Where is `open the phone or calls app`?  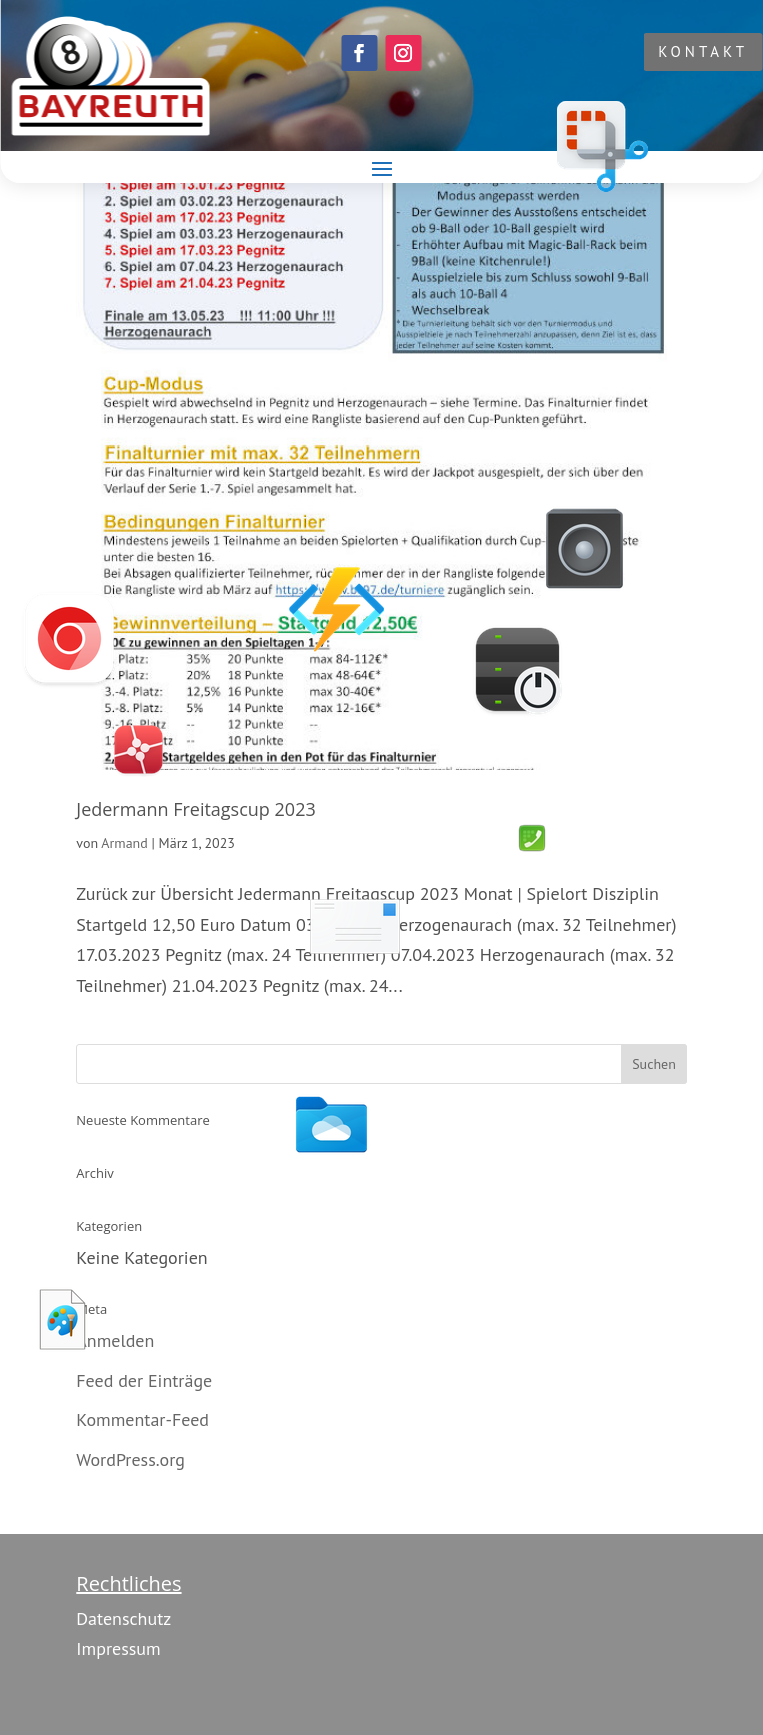 open the phone or calls app is located at coordinates (532, 838).